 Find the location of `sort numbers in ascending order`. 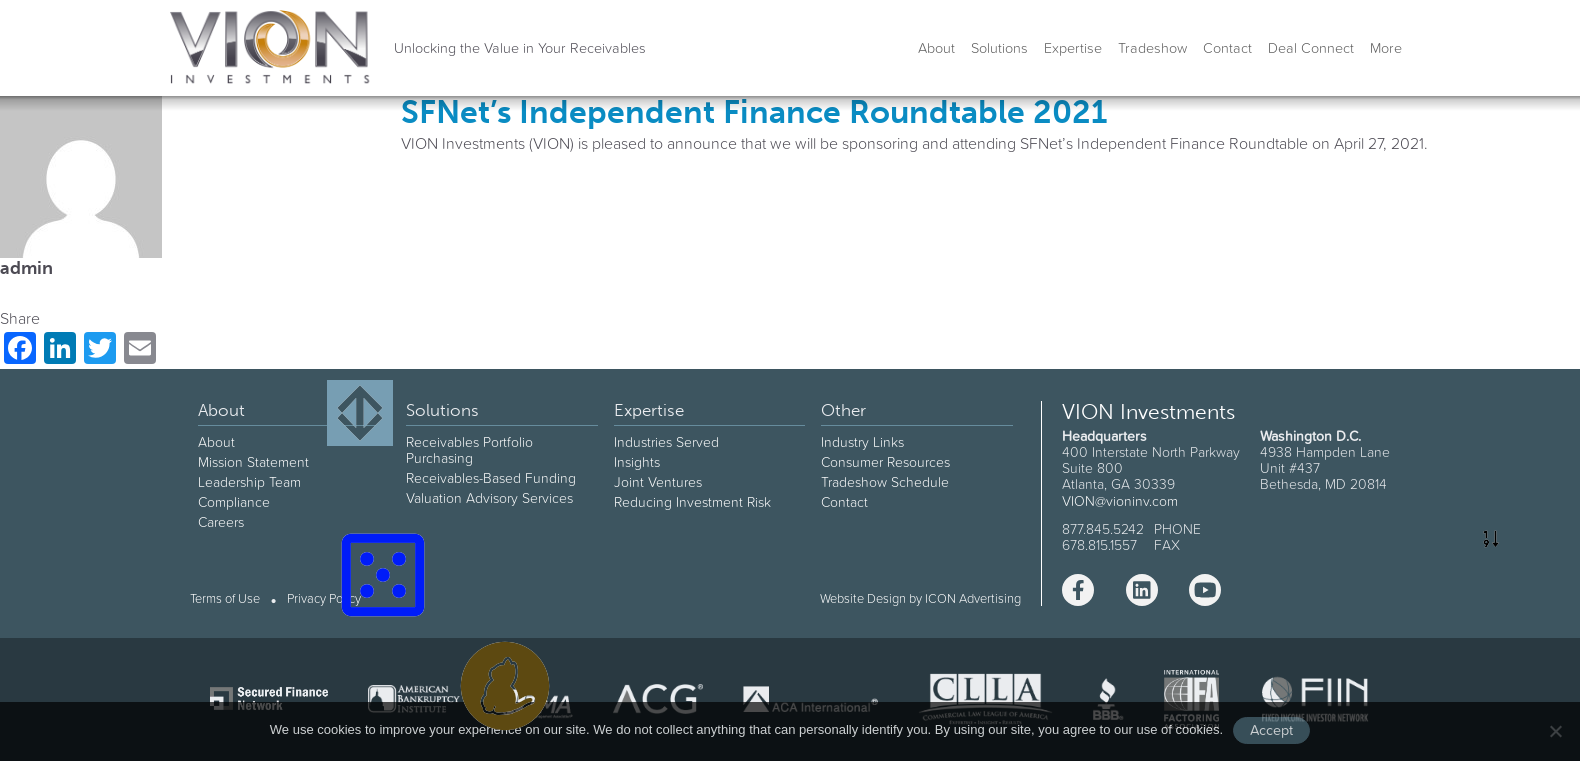

sort numbers in ascending order is located at coordinates (1490, 539).